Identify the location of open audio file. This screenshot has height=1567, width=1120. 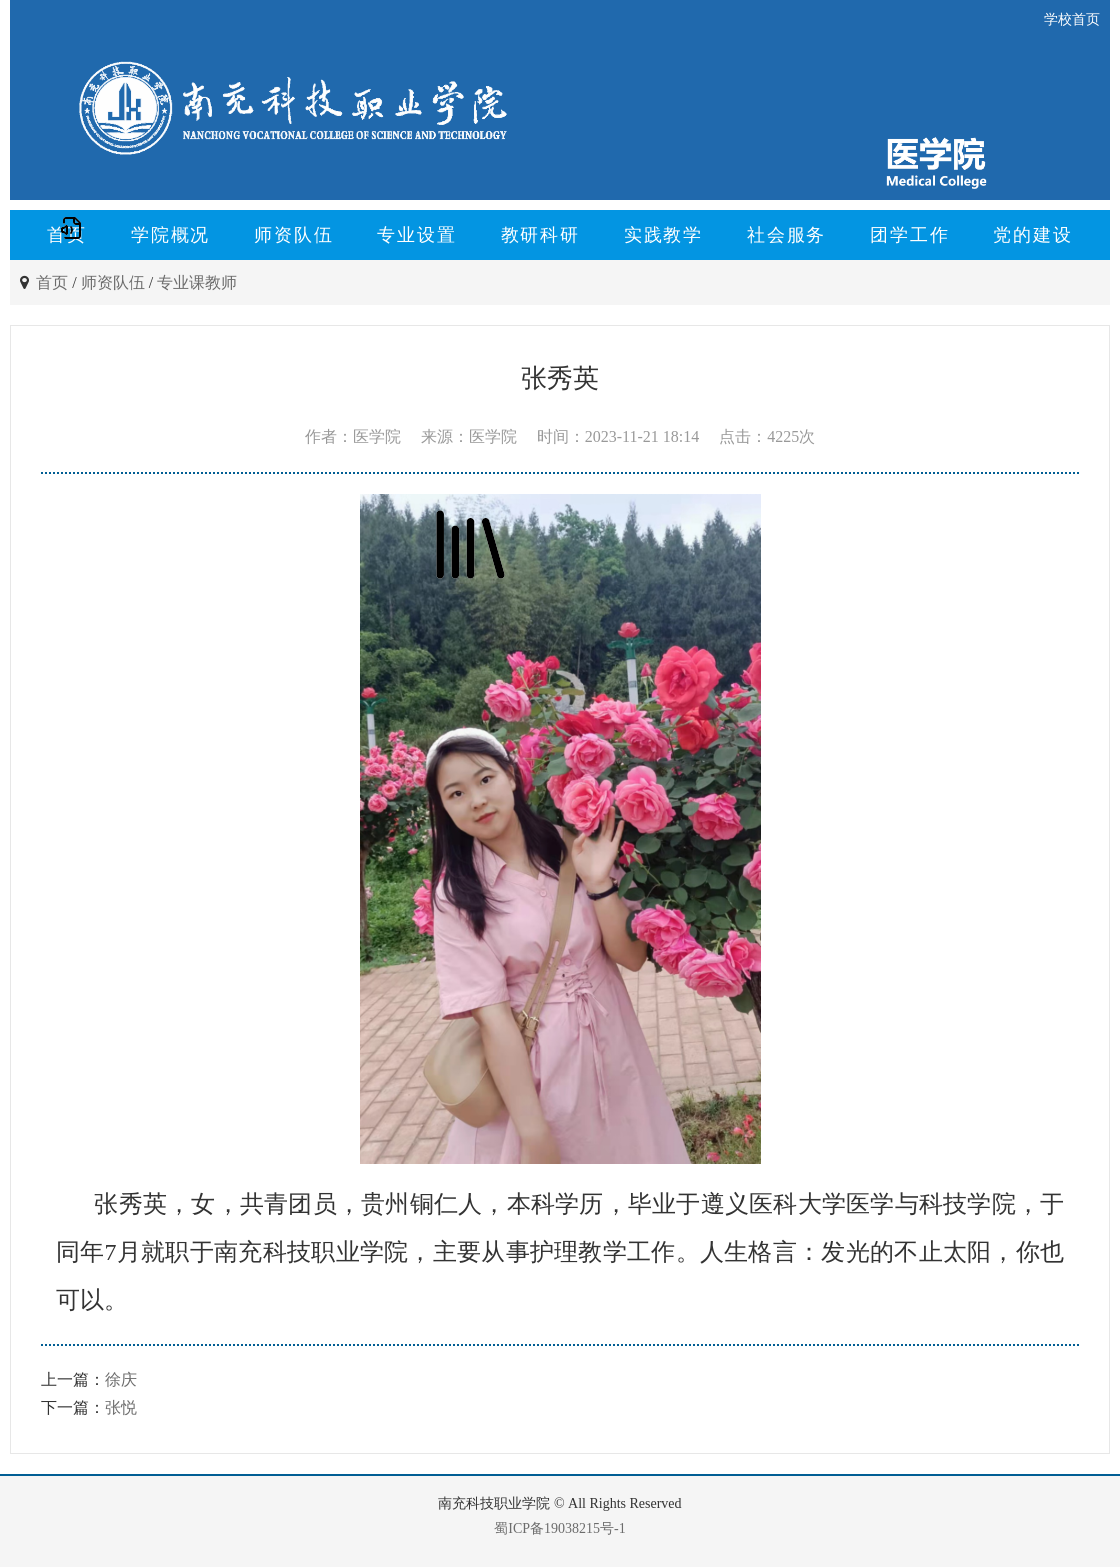
(72, 228).